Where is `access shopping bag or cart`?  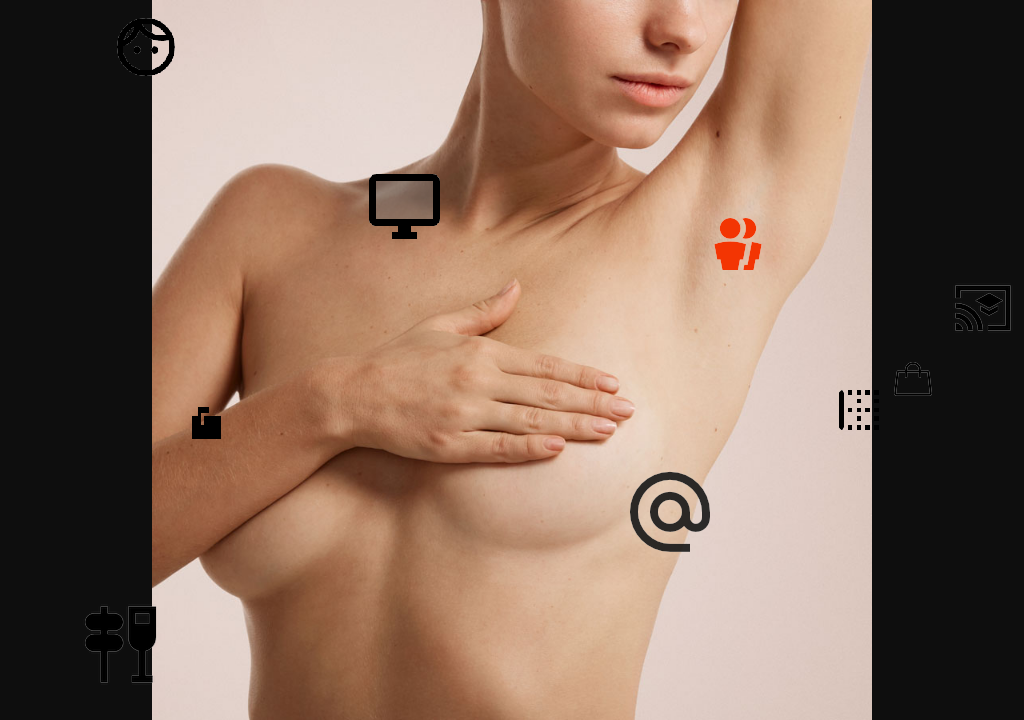 access shopping bag or cart is located at coordinates (913, 381).